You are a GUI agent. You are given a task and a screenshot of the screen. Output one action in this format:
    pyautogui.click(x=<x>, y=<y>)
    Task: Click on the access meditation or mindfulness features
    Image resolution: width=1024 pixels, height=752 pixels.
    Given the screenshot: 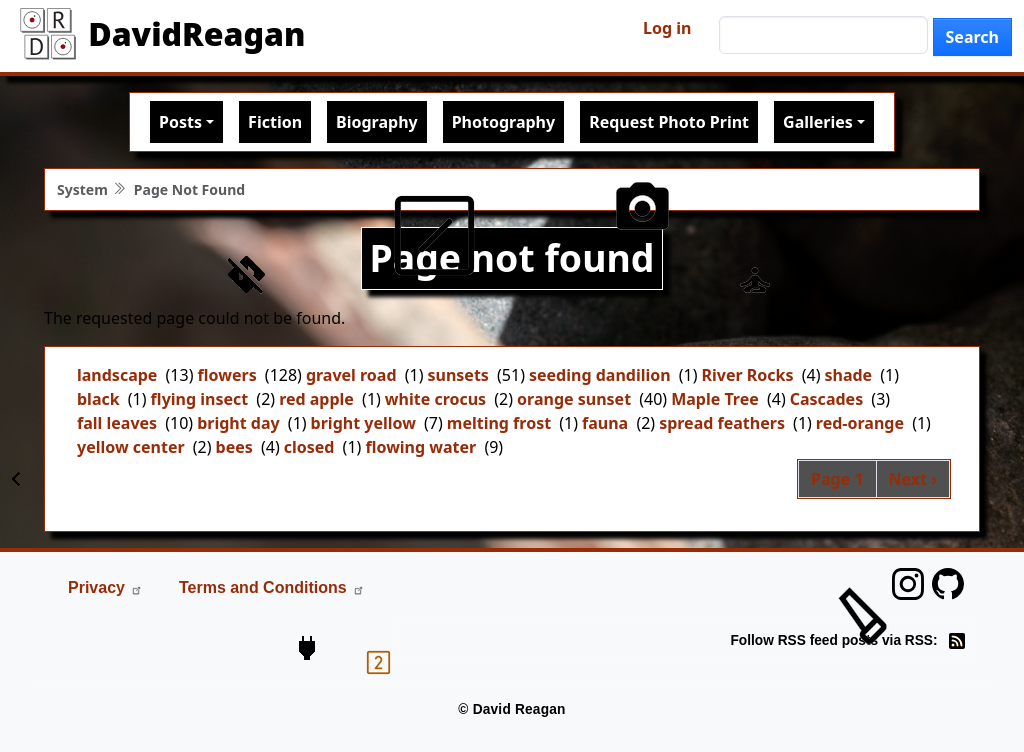 What is the action you would take?
    pyautogui.click(x=755, y=280)
    